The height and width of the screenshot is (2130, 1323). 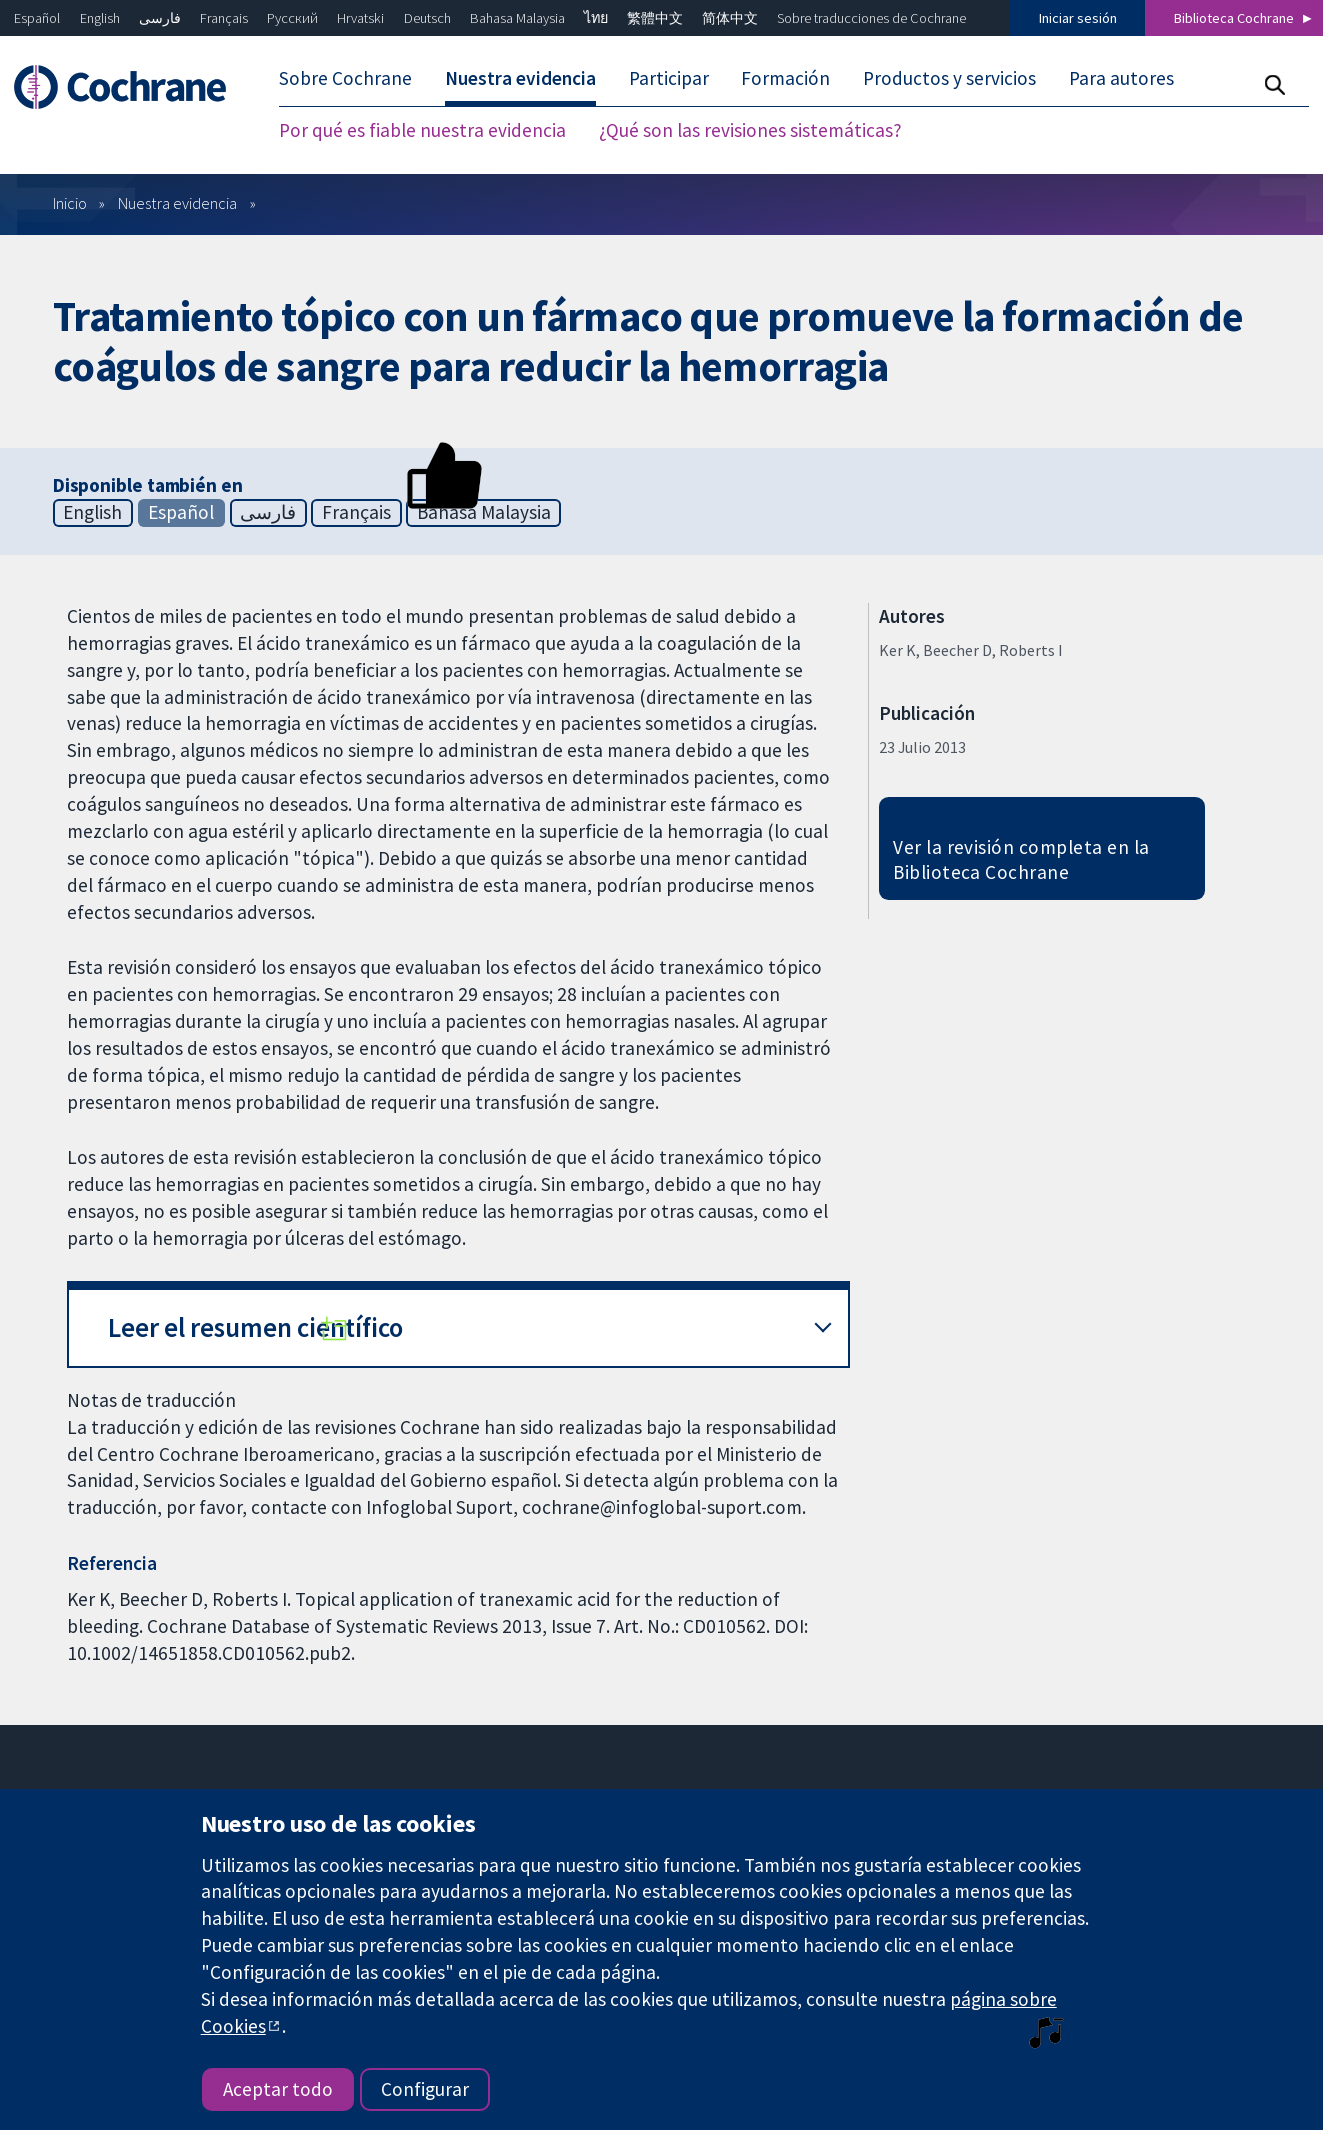 What do you see at coordinates (1047, 2032) in the screenshot?
I see `remove a song from playlist` at bounding box center [1047, 2032].